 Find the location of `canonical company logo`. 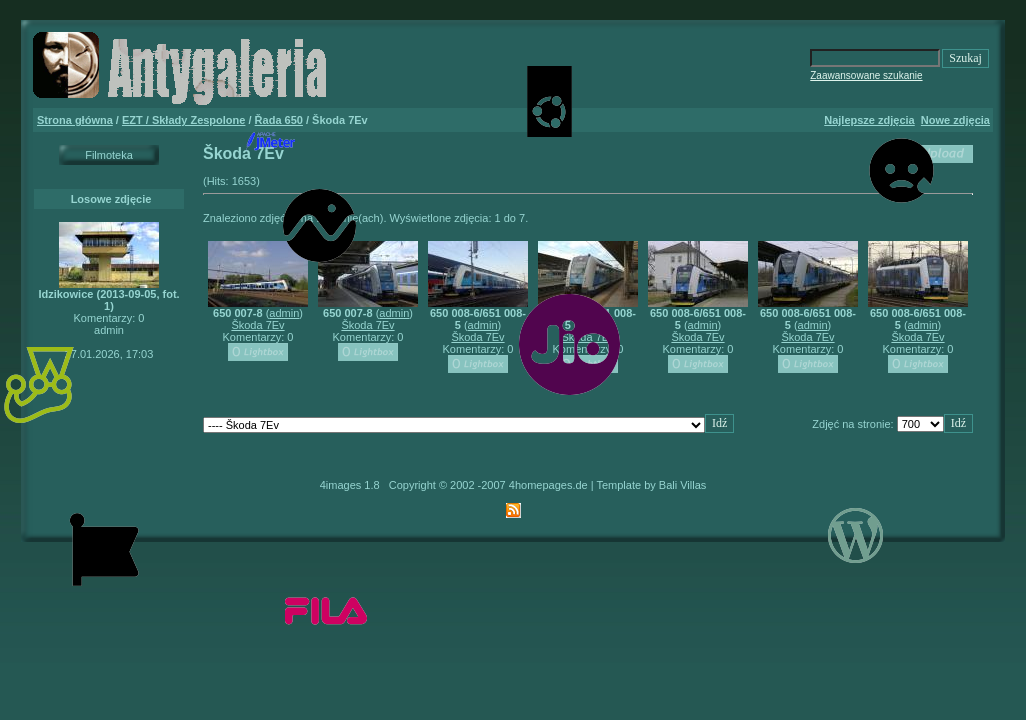

canonical company logo is located at coordinates (549, 101).